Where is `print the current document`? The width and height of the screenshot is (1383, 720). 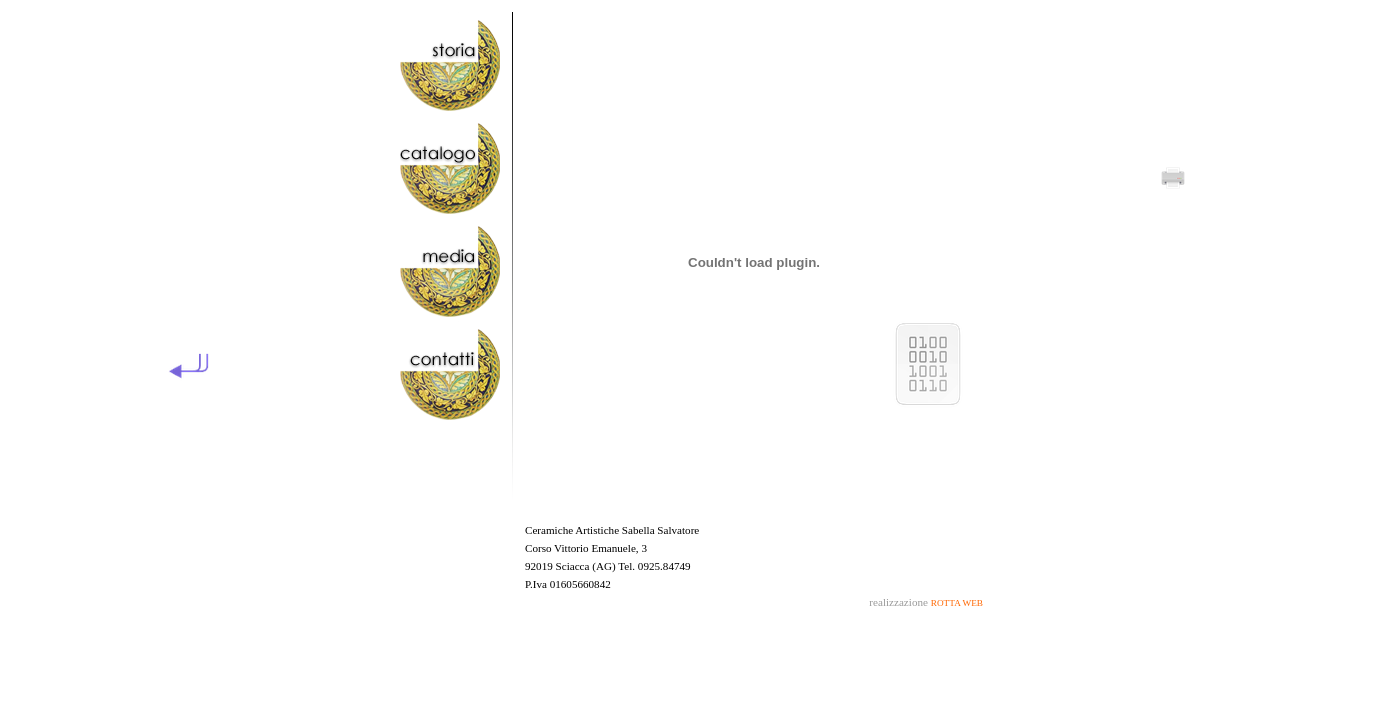 print the current document is located at coordinates (1173, 178).